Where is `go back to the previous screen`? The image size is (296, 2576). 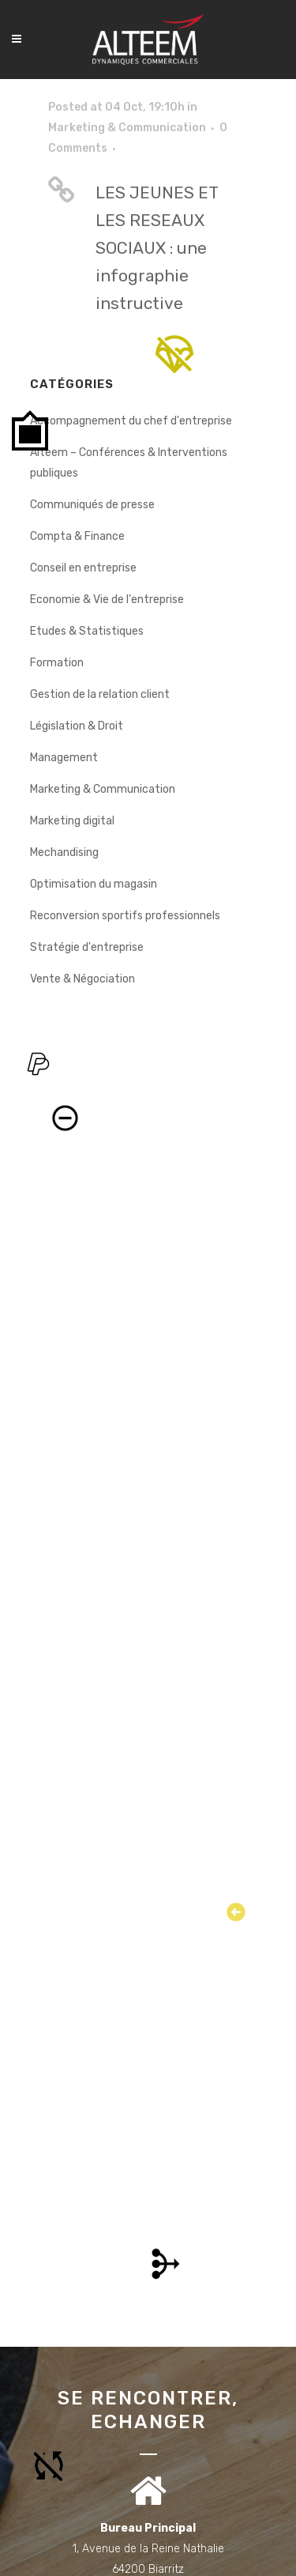 go back to the previous screen is located at coordinates (236, 1912).